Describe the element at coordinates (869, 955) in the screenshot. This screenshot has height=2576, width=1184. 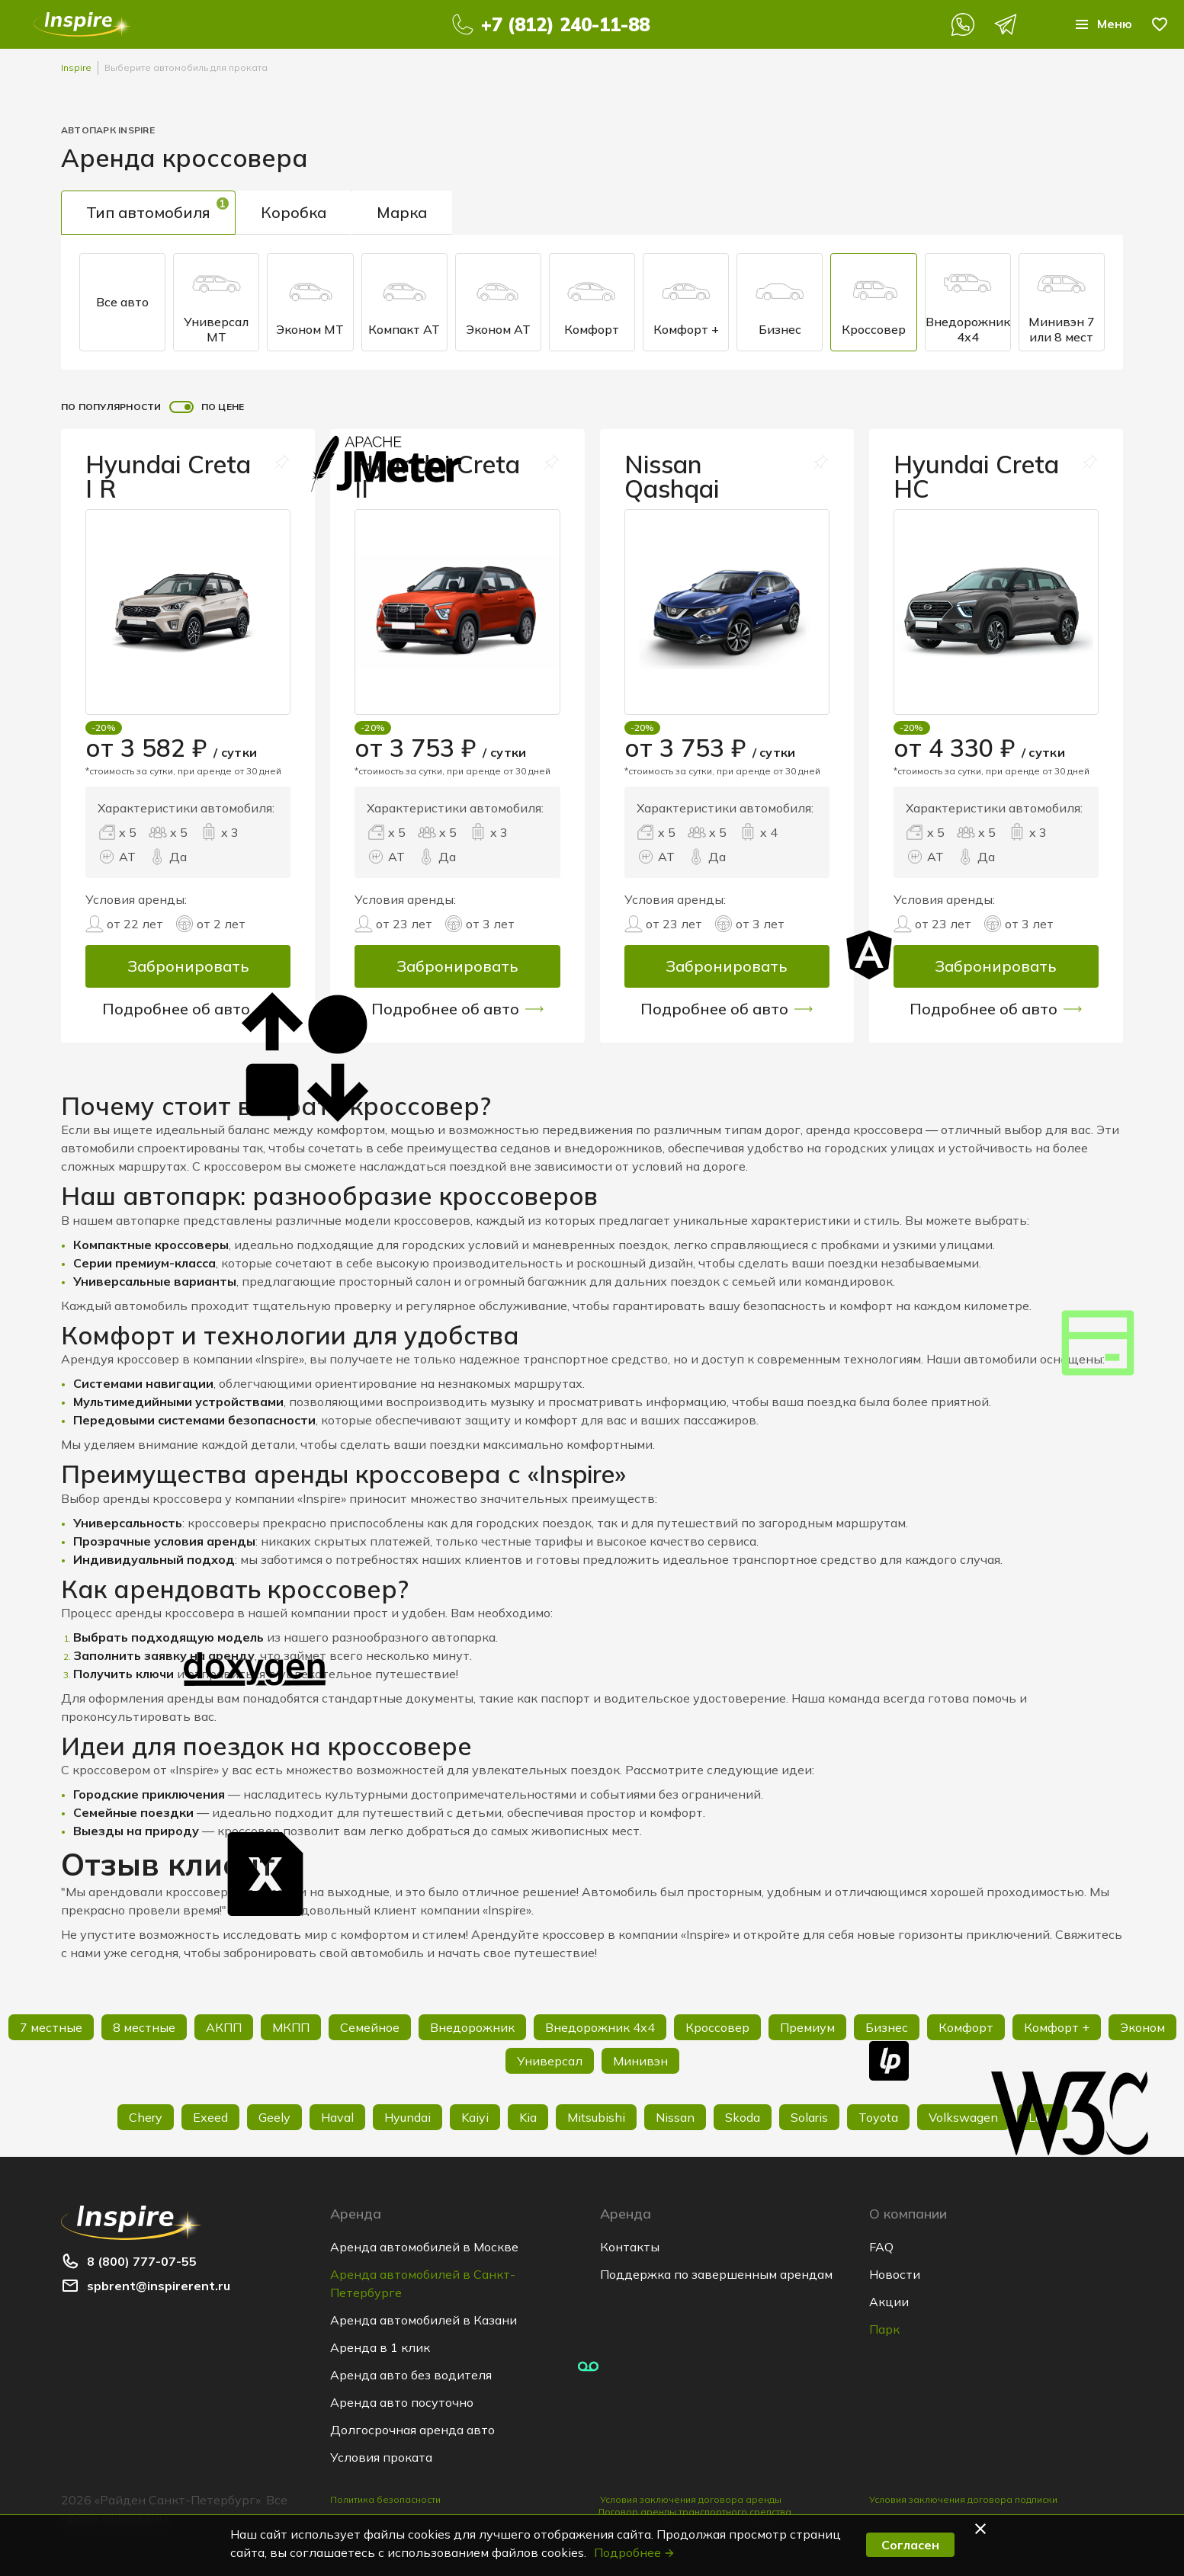
I see `angular framework logo` at that location.